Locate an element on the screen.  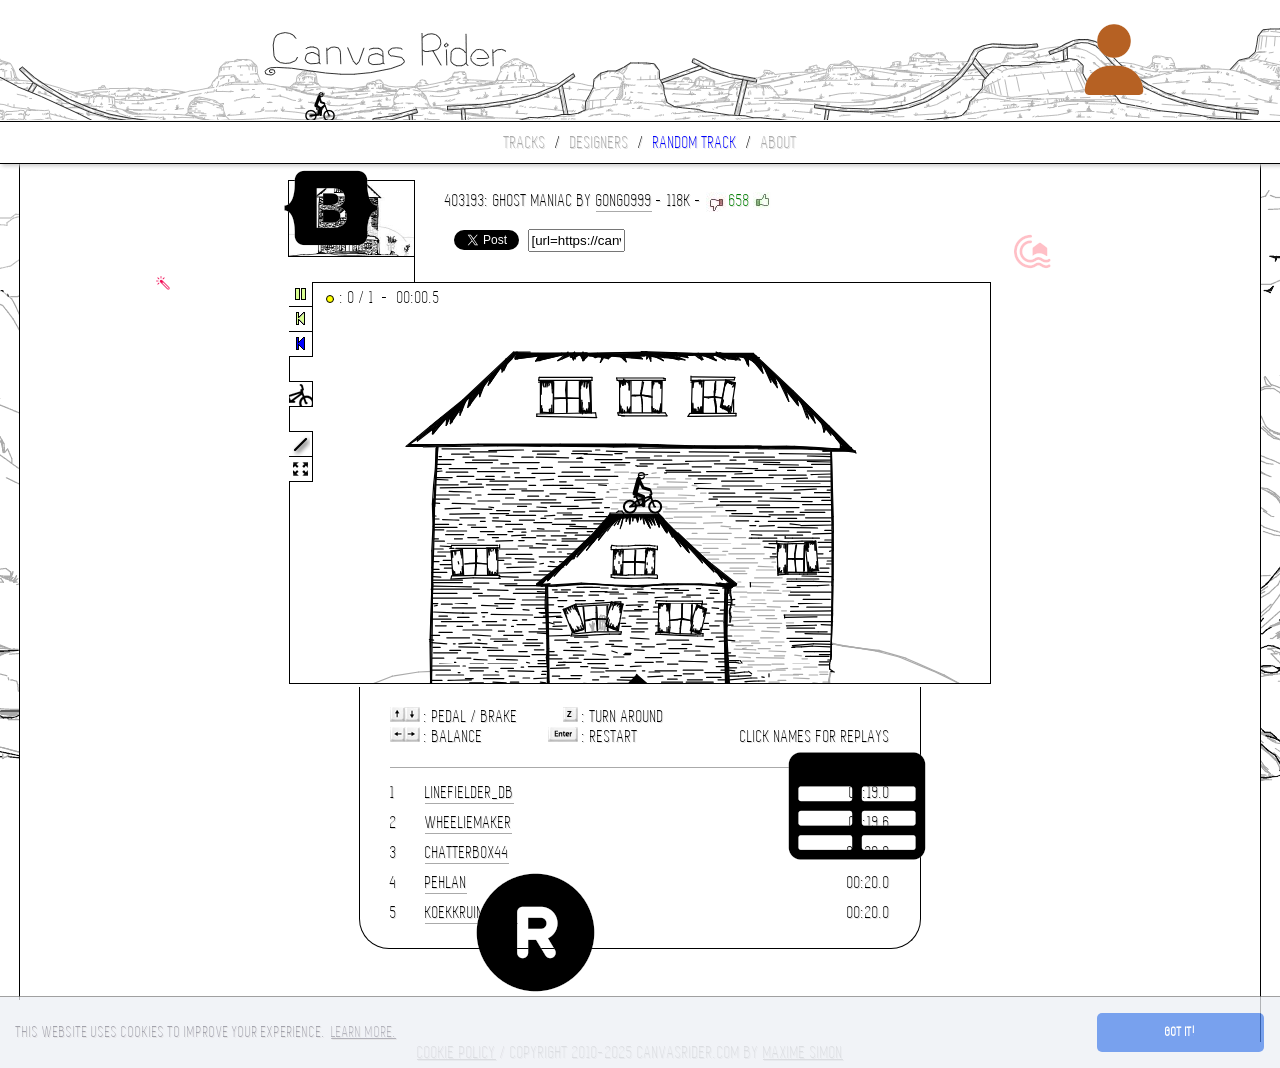
indicates tsunami or flood warning for residential area is located at coordinates (1032, 251).